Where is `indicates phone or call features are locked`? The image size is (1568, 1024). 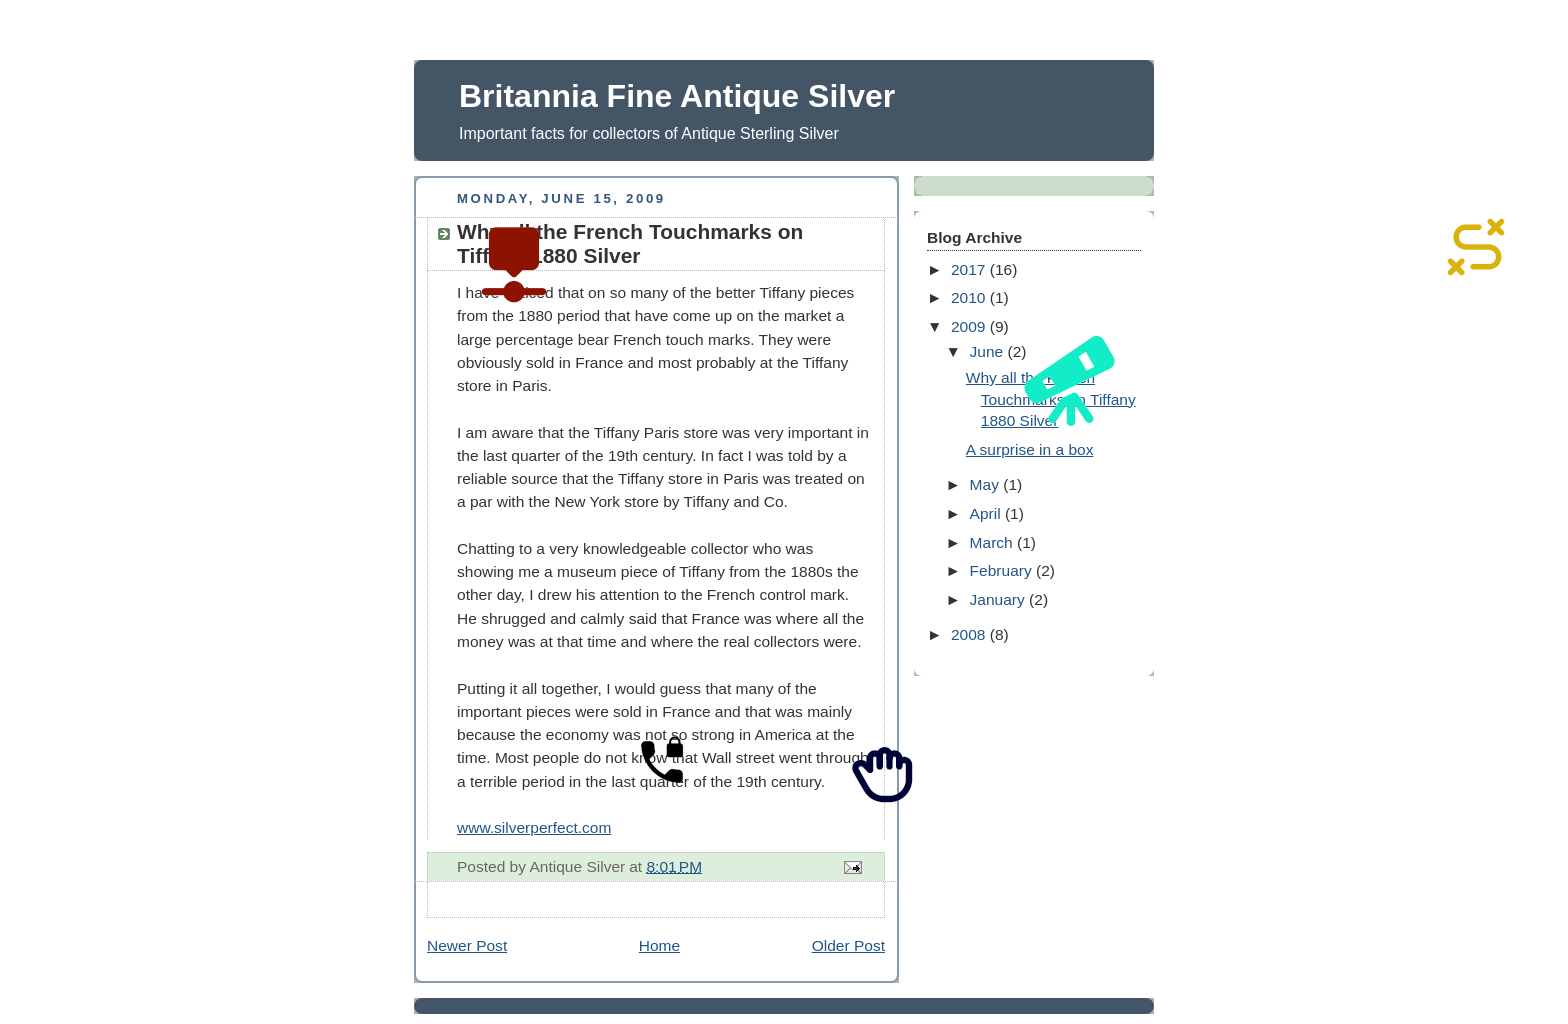
indicates phone or call features are locked is located at coordinates (662, 762).